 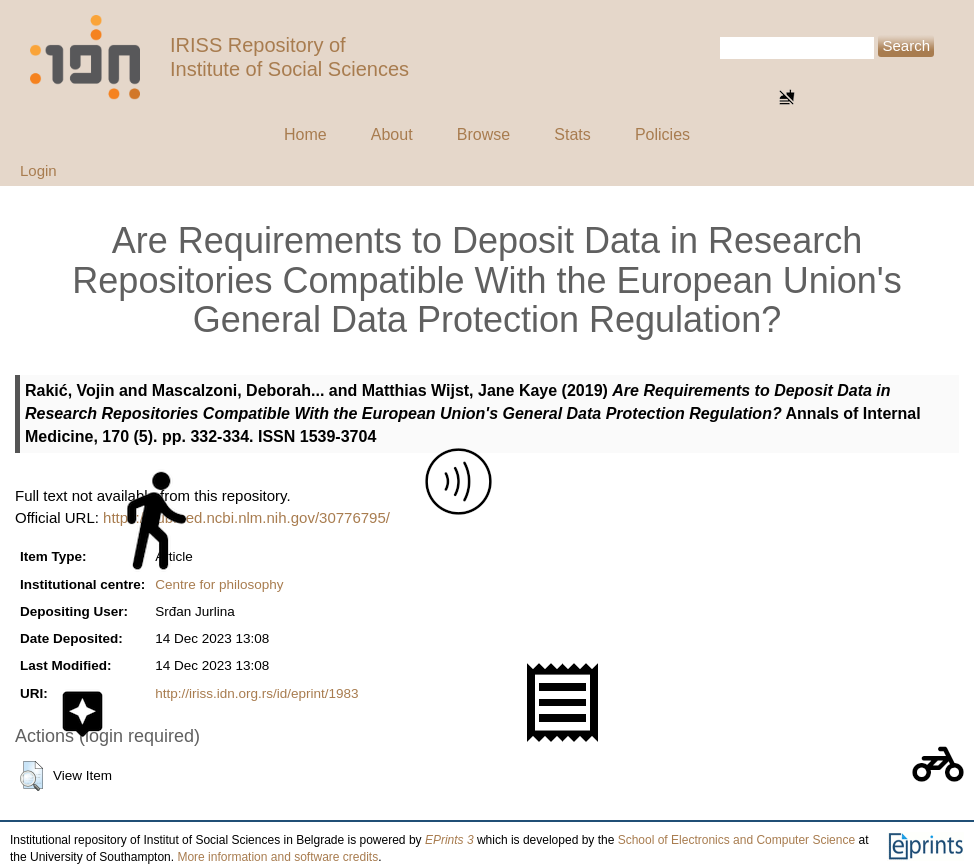 I want to click on access AI assistant or smart suggestions, so click(x=82, y=713).